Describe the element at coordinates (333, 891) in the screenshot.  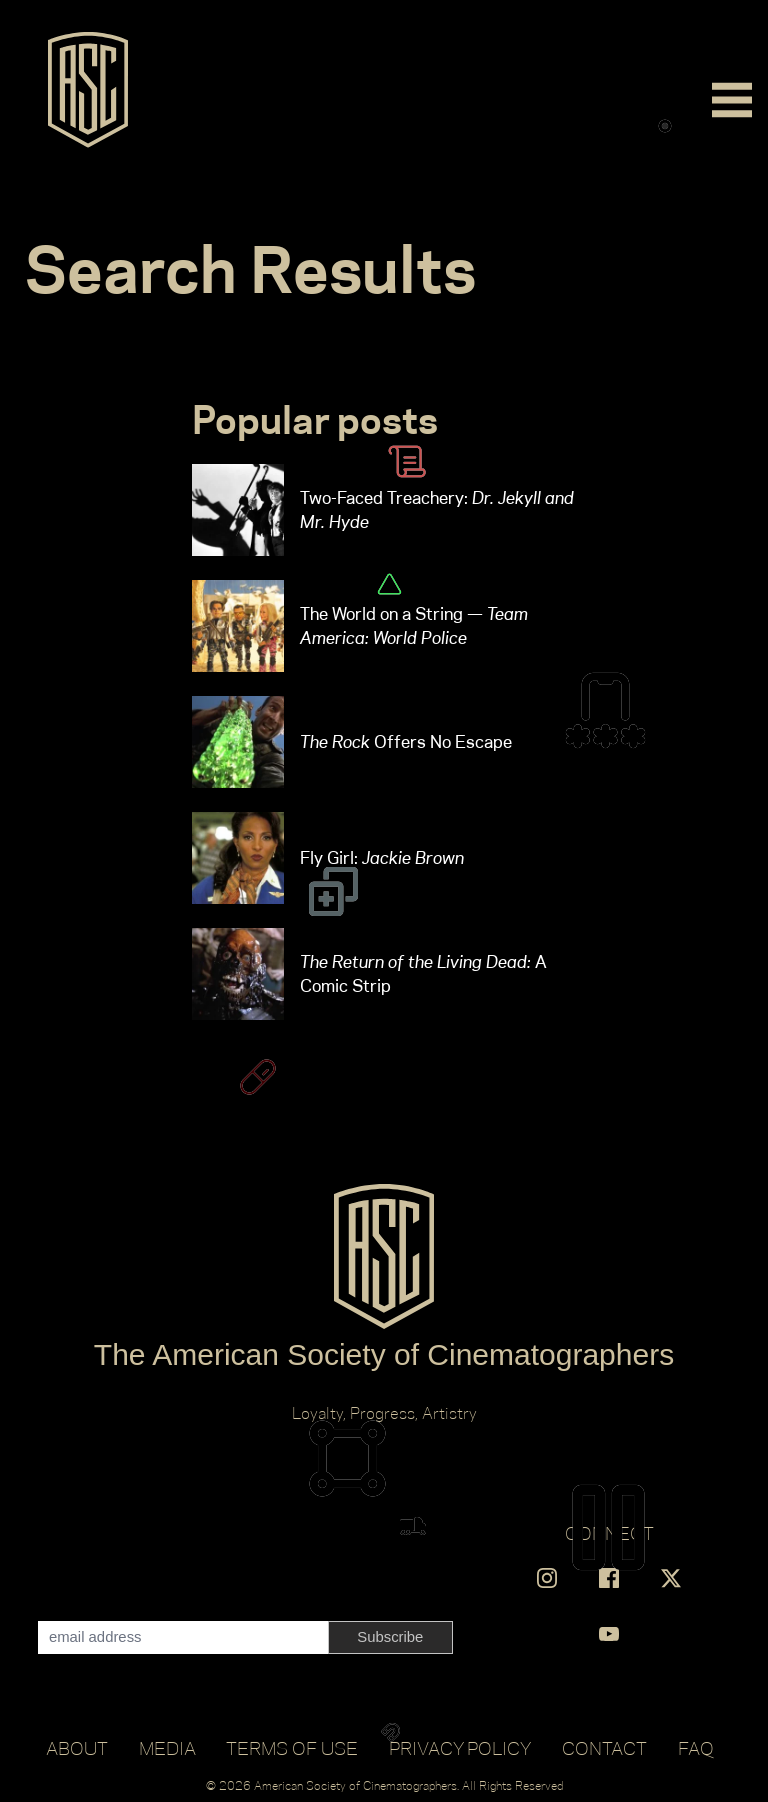
I see `duplicate or copy an item` at that location.